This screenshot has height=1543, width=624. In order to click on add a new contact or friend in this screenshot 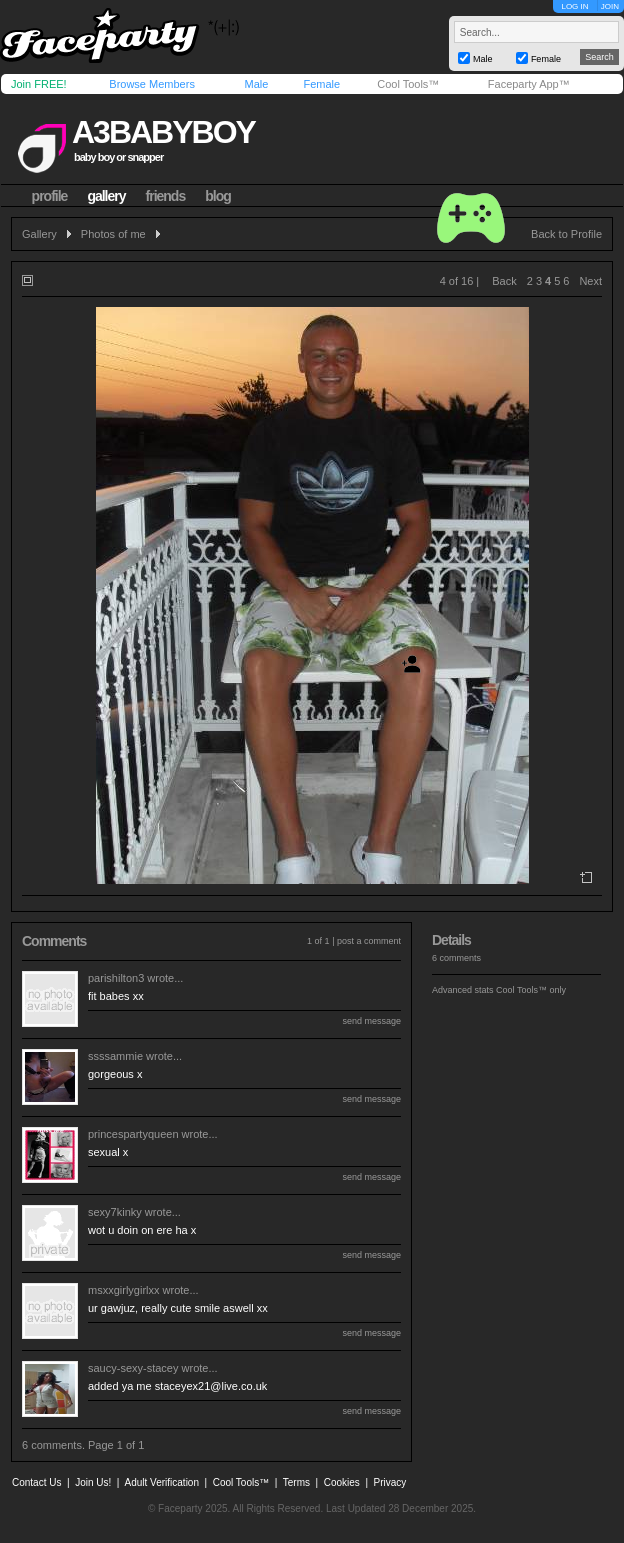, I will do `click(411, 664)`.